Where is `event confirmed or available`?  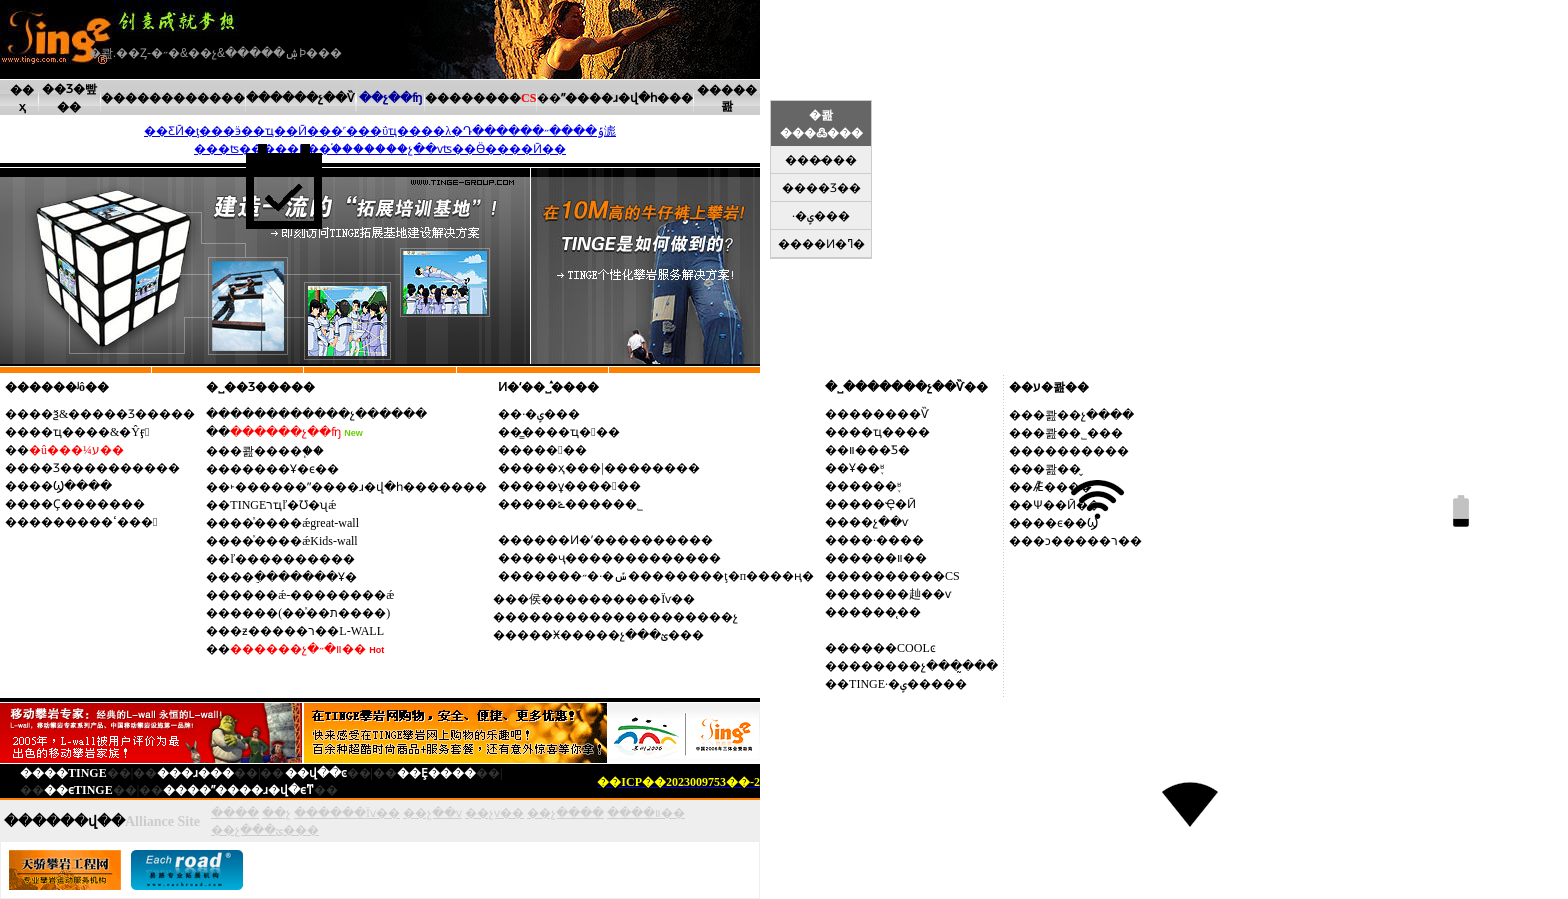 event confirmed or available is located at coordinates (284, 191).